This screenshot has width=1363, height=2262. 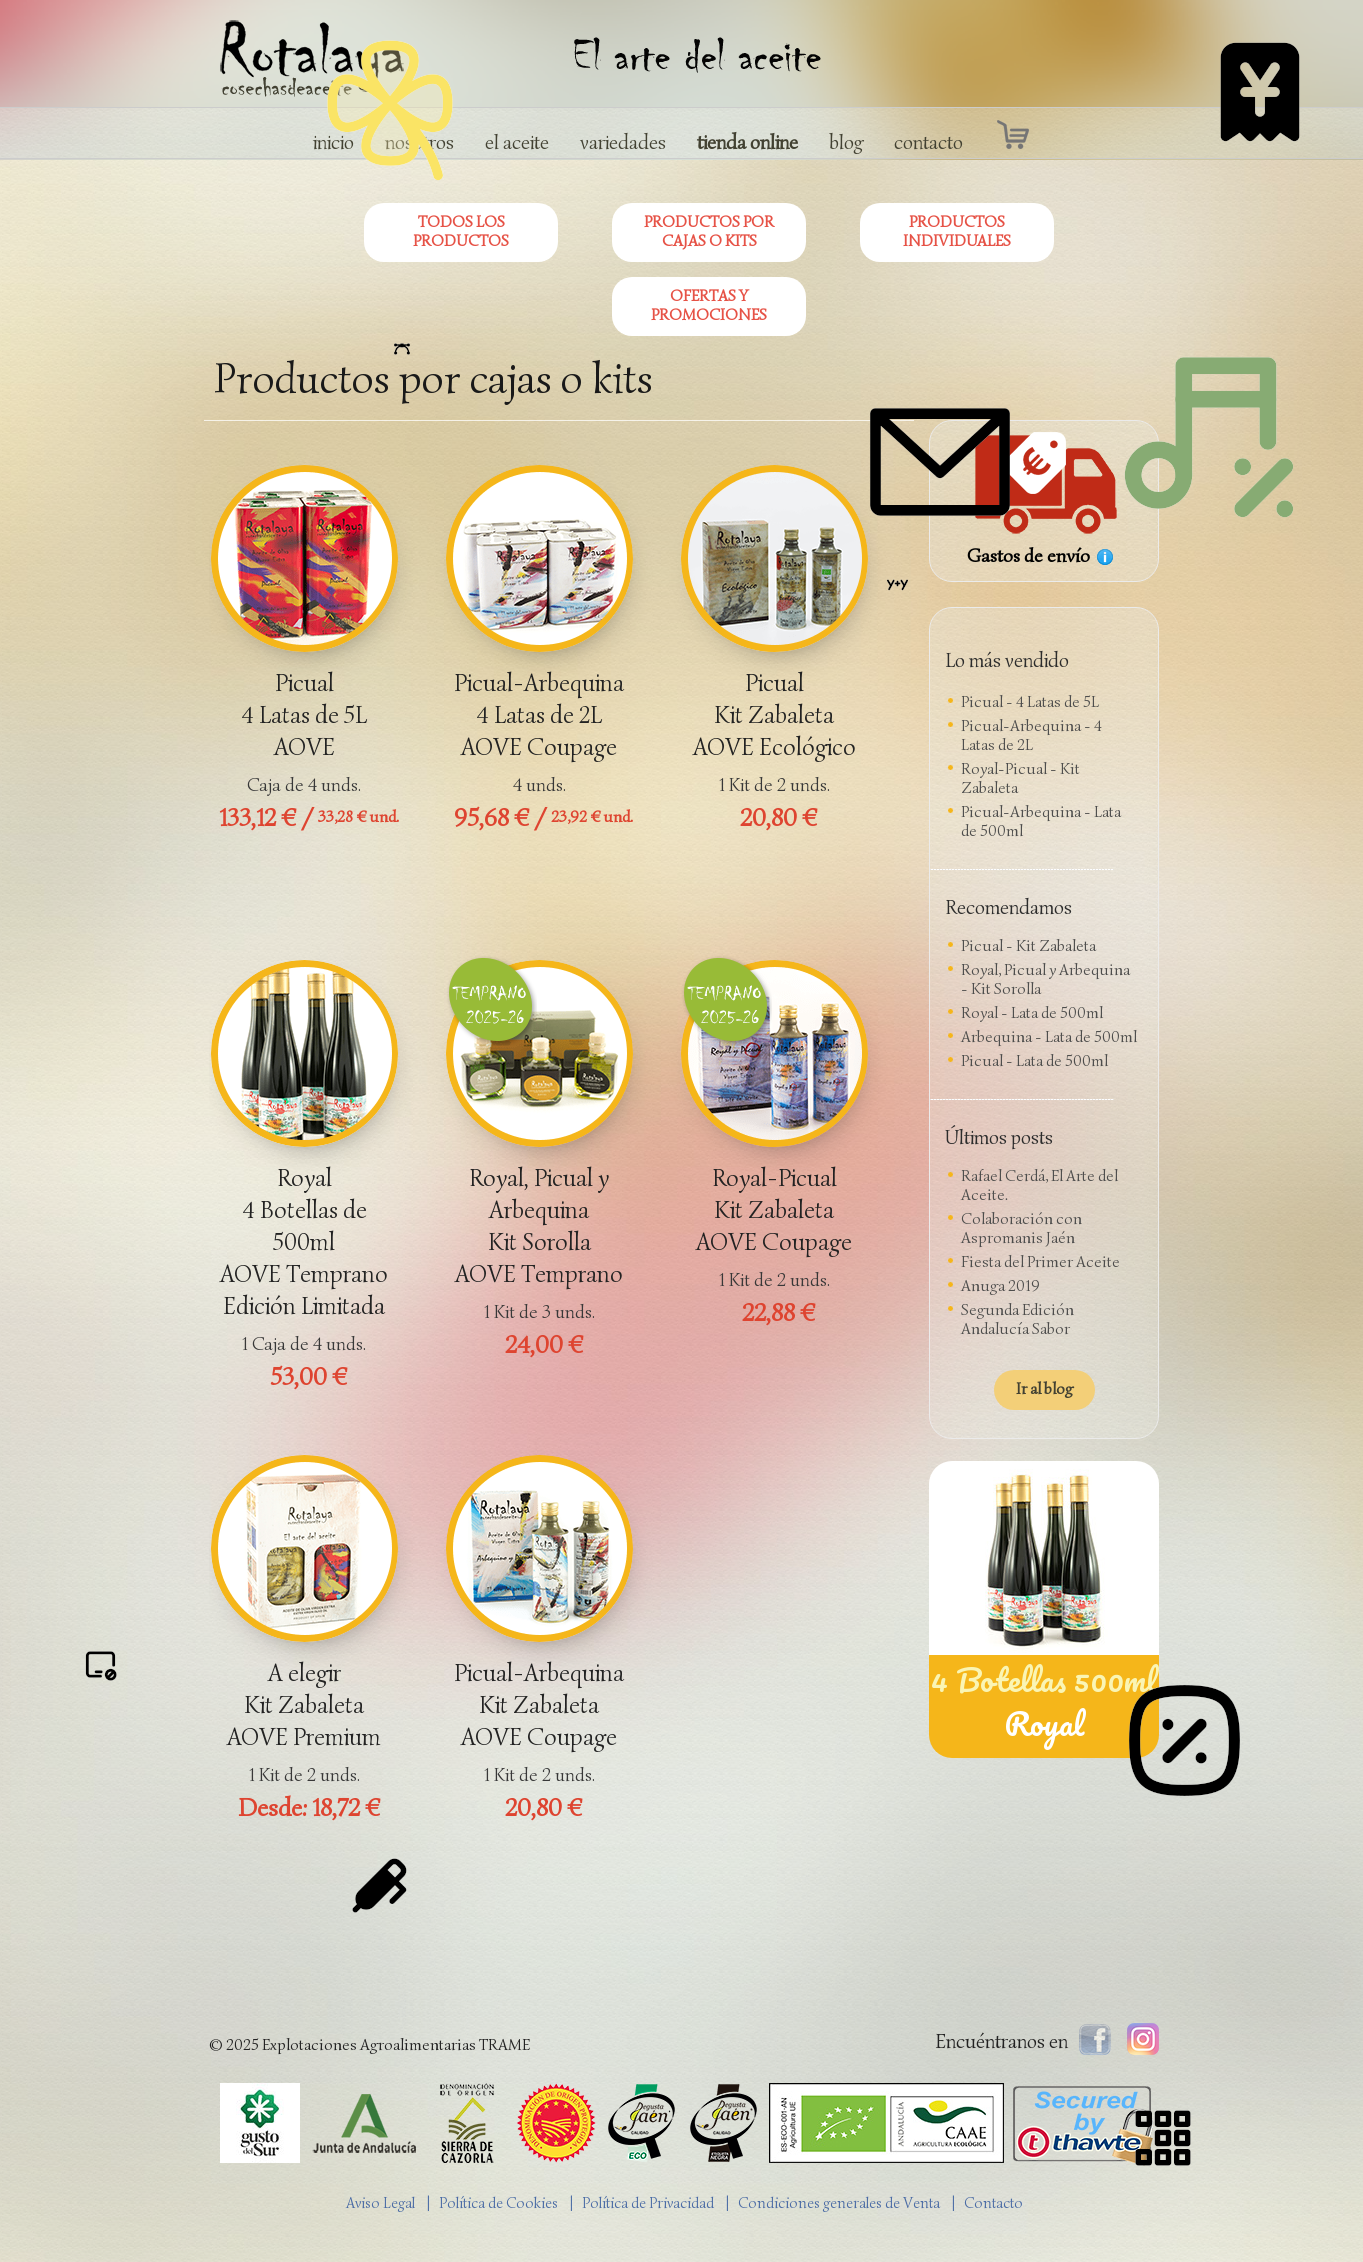 What do you see at coordinates (1184, 1740) in the screenshot?
I see `view discount or promotional offer` at bounding box center [1184, 1740].